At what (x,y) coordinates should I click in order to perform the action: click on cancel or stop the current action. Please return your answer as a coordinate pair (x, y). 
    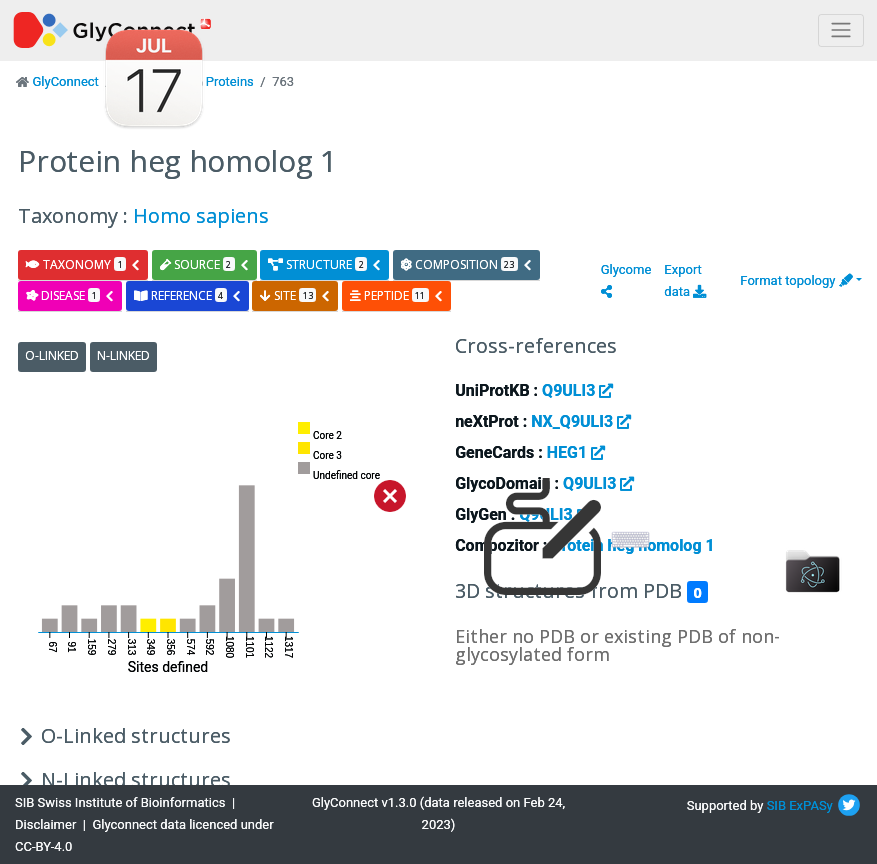
    Looking at the image, I should click on (390, 496).